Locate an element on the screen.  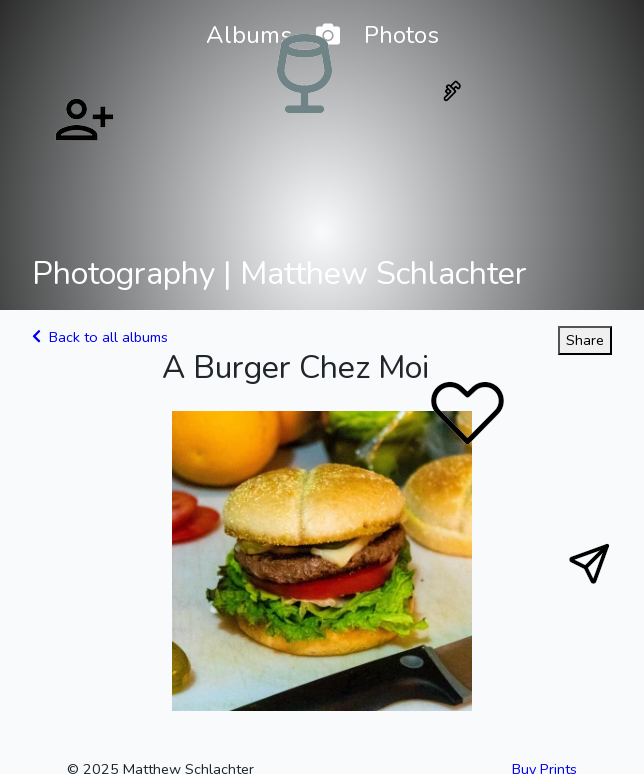
access tools or settings is located at coordinates (452, 91).